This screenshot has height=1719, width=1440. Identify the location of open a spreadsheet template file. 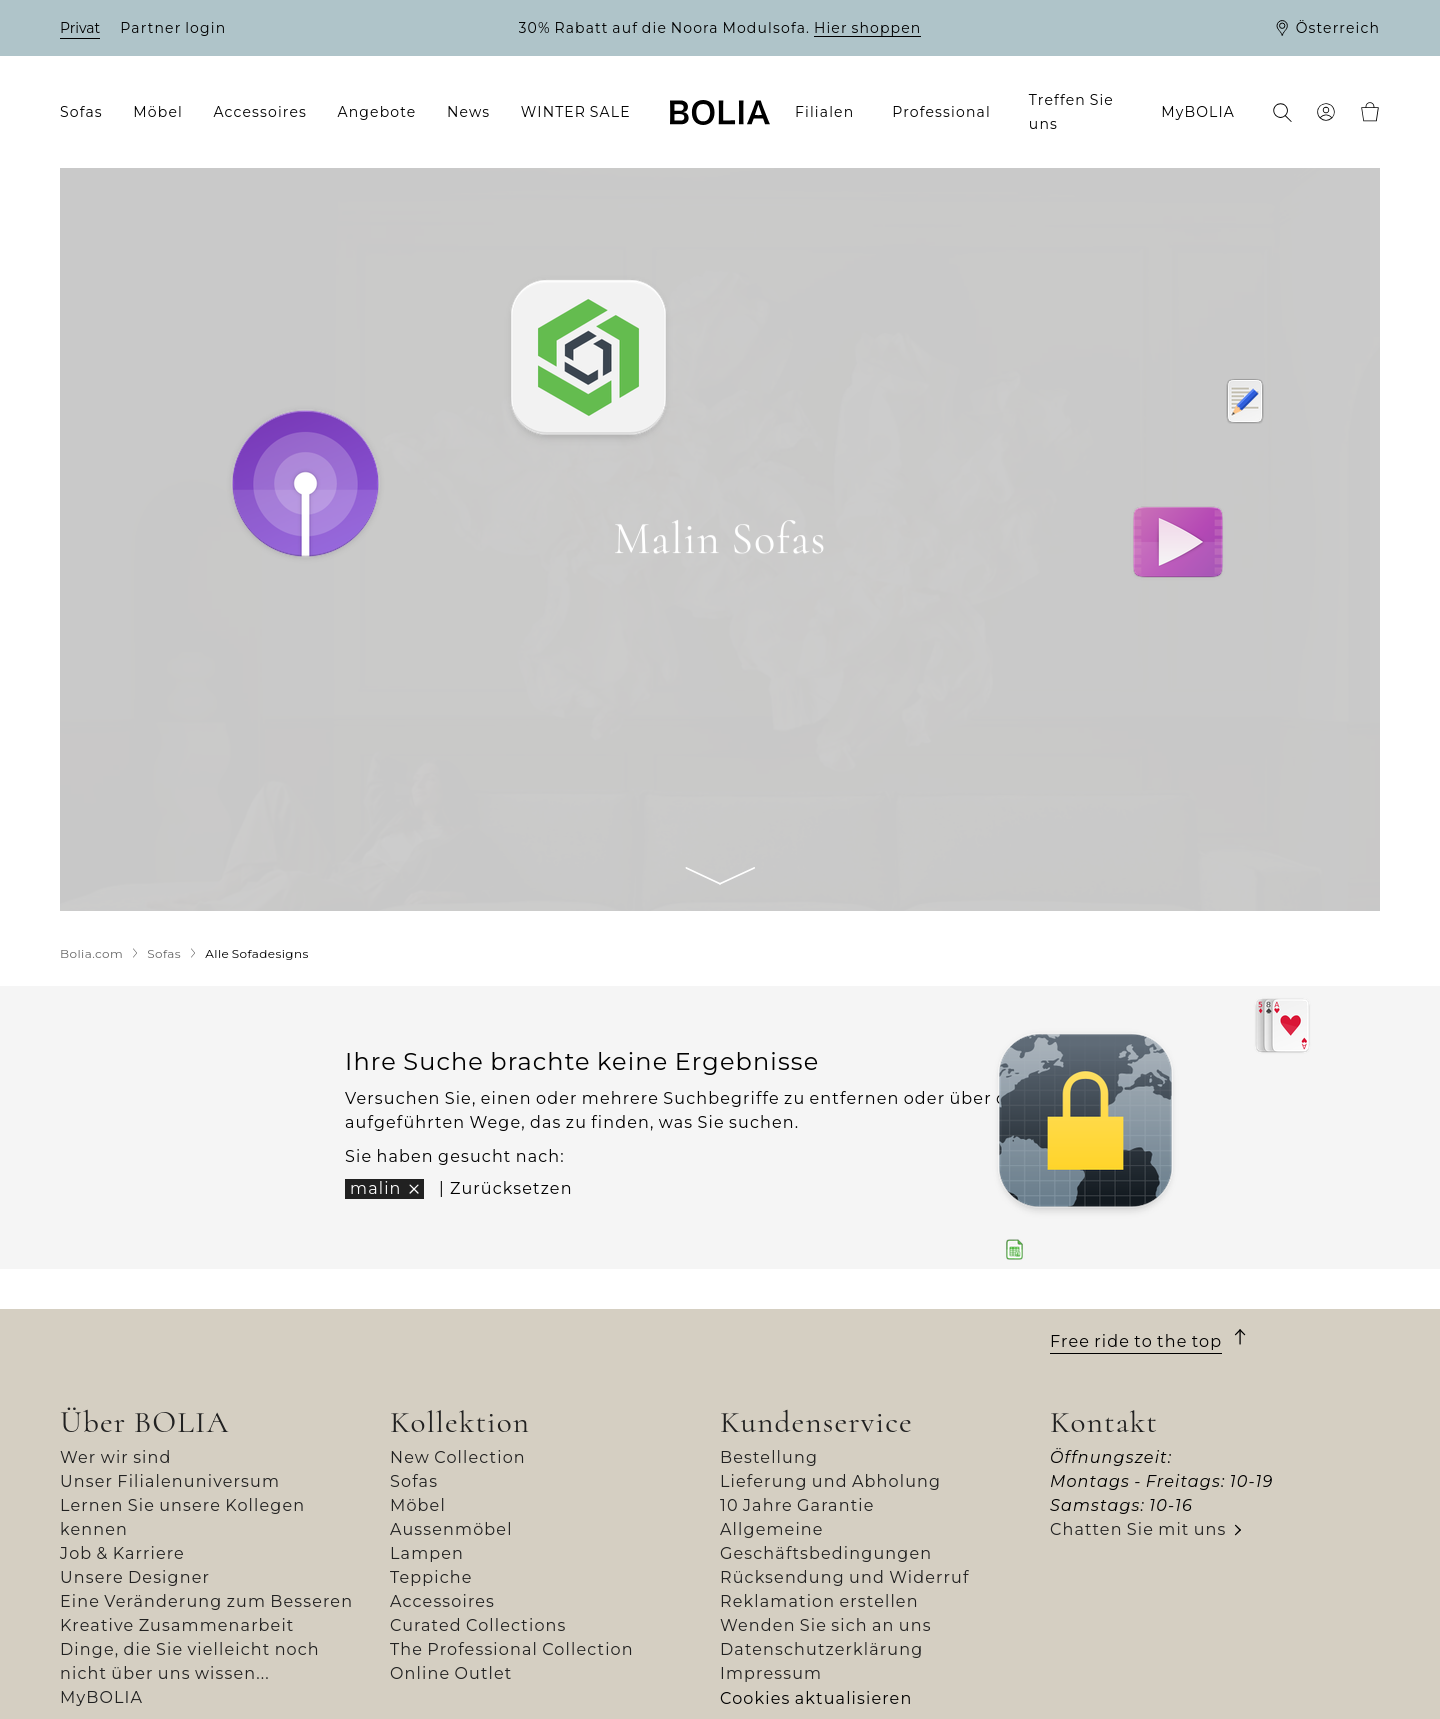
(1014, 1249).